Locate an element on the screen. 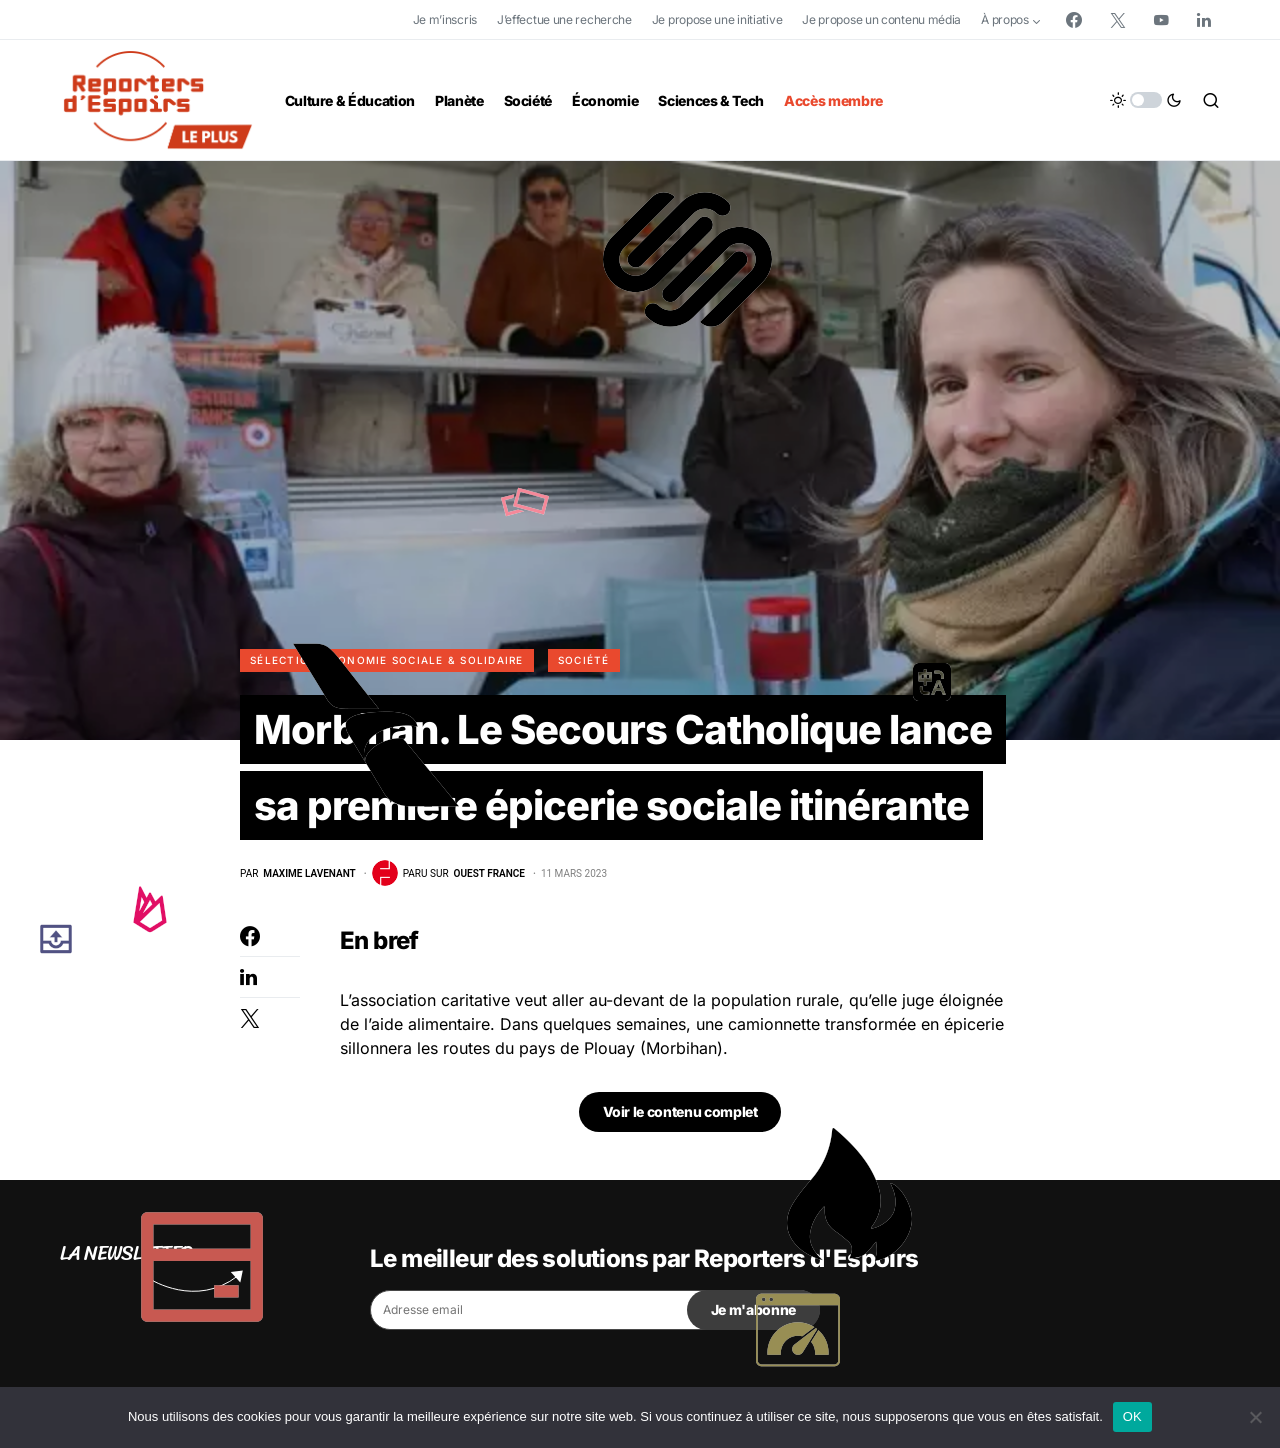 The width and height of the screenshot is (1280, 1448). visit or link to Squarespace website is located at coordinates (687, 259).